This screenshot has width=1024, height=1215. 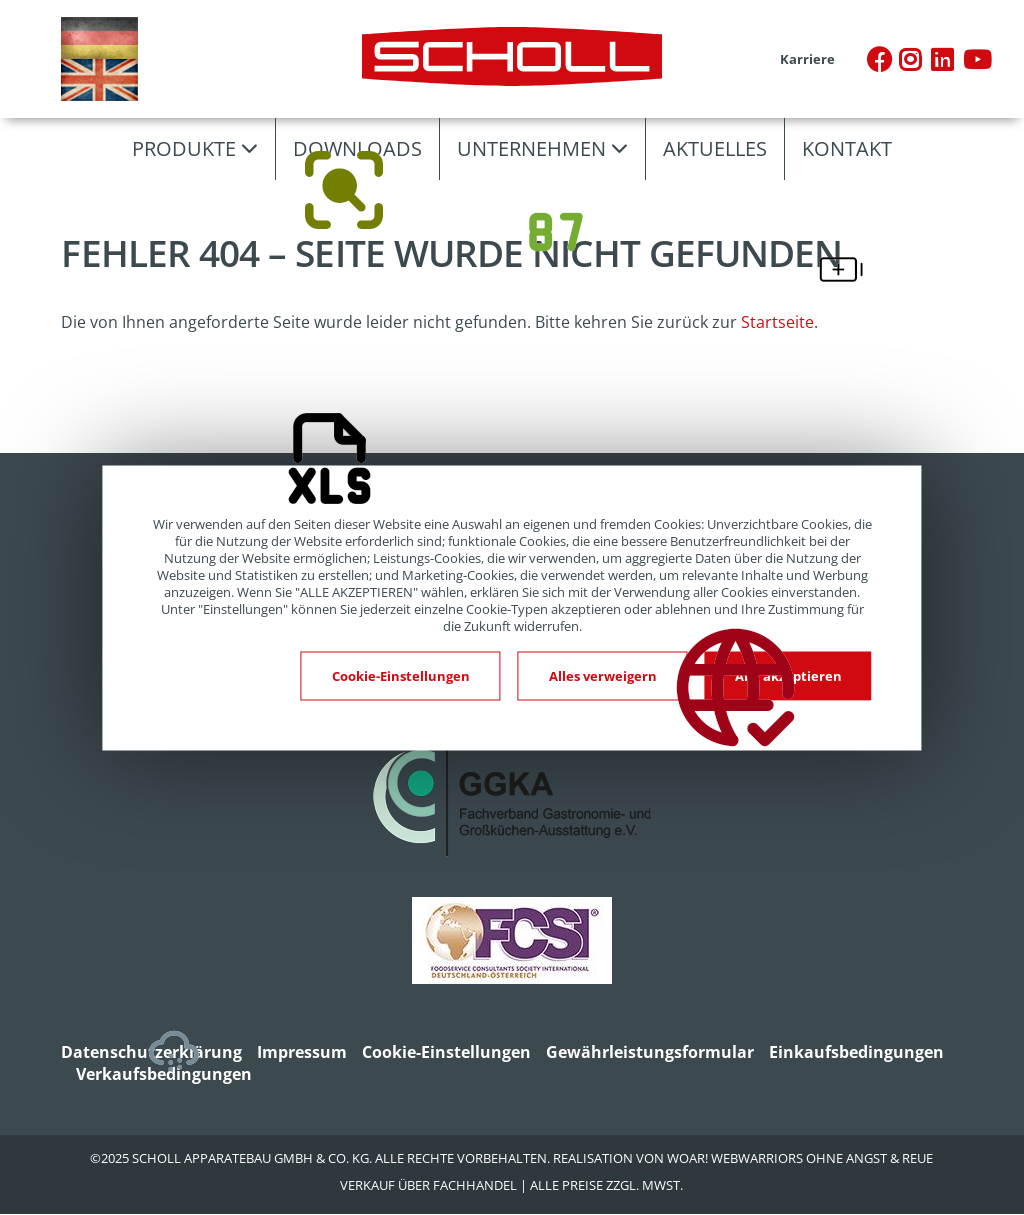 What do you see at coordinates (329, 458) in the screenshot?
I see `indicates an Excel spreadsheet file` at bounding box center [329, 458].